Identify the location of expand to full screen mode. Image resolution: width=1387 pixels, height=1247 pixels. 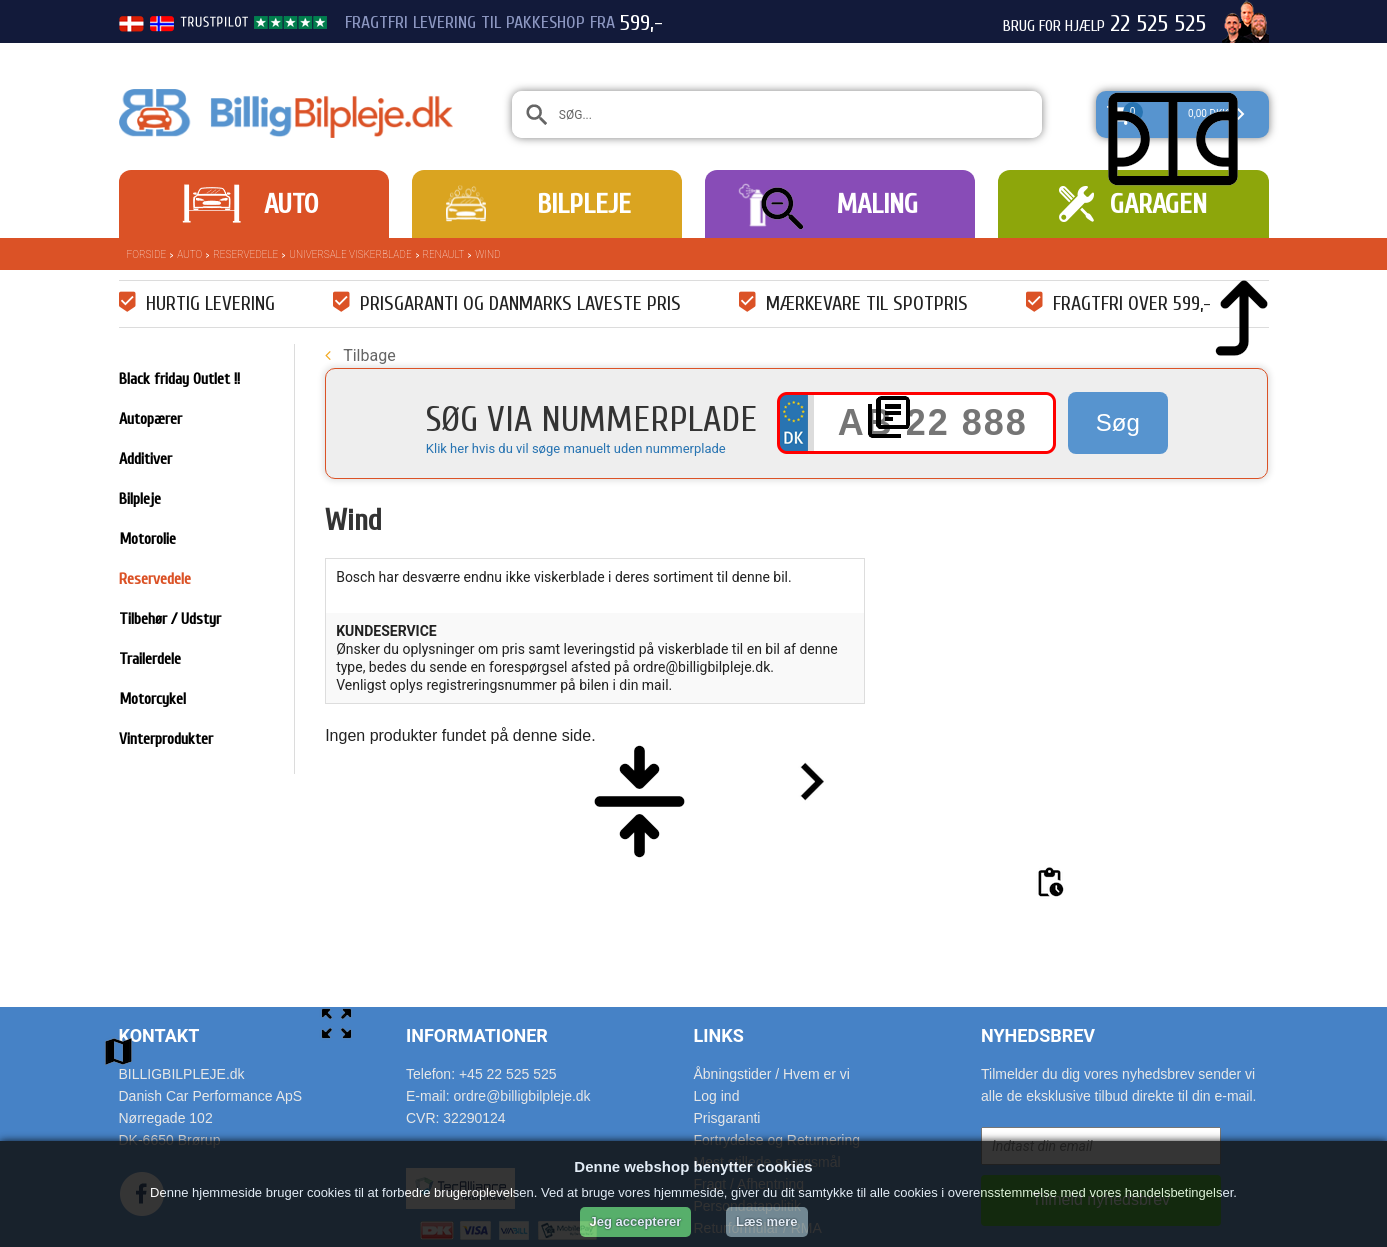
(336, 1023).